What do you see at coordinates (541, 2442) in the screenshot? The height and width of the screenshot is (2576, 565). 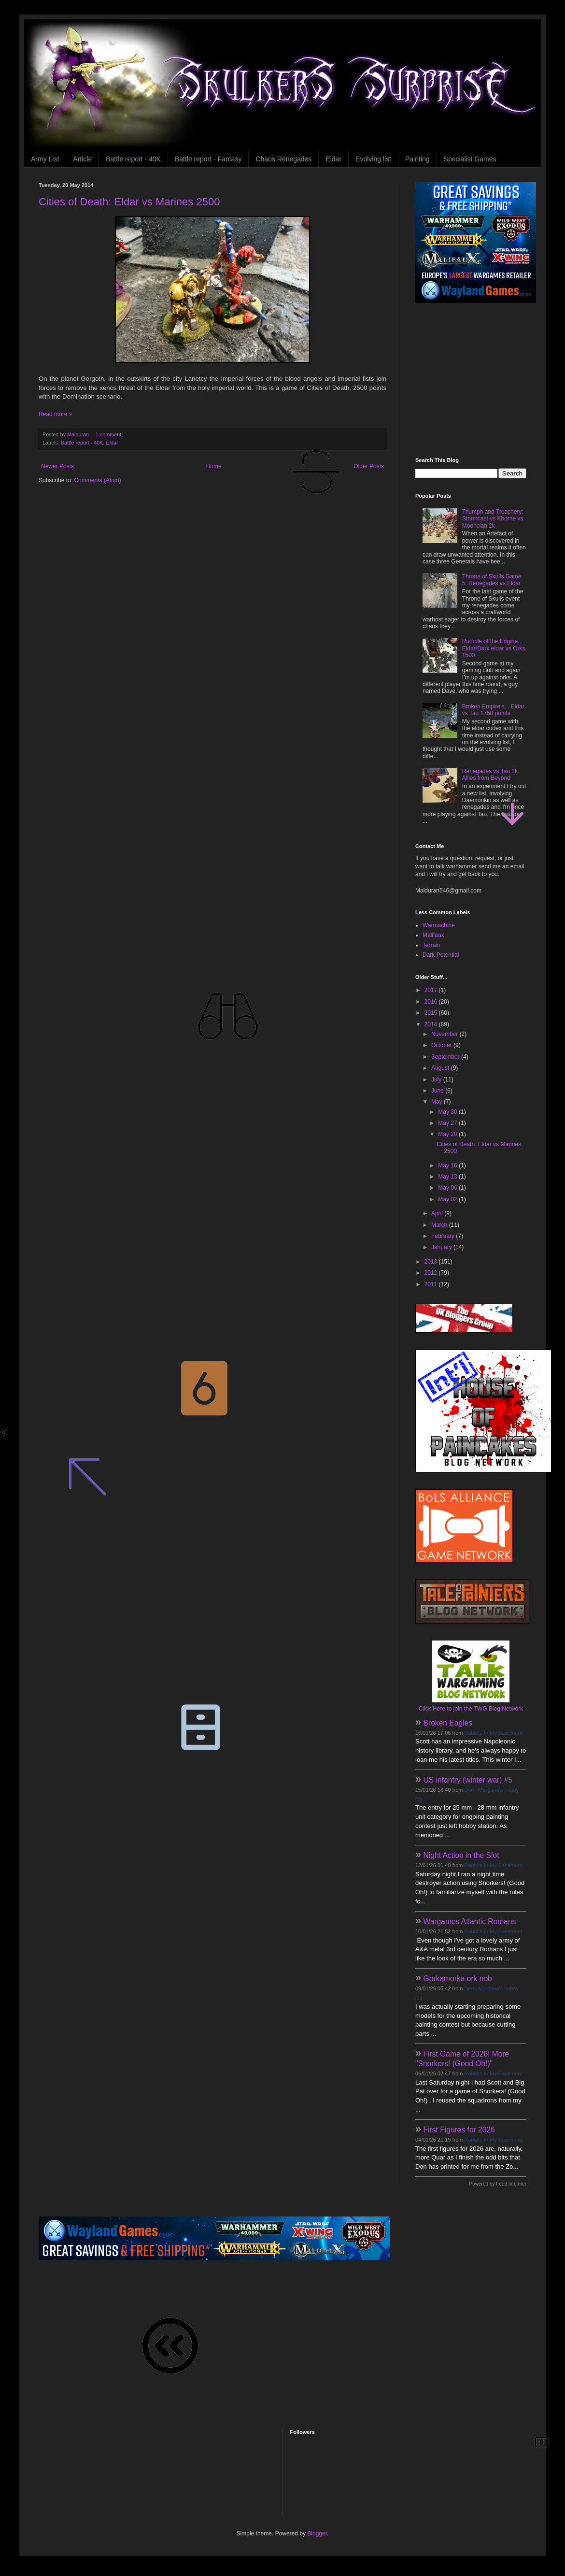 I see `find nearby ATMs or cash machines` at bounding box center [541, 2442].